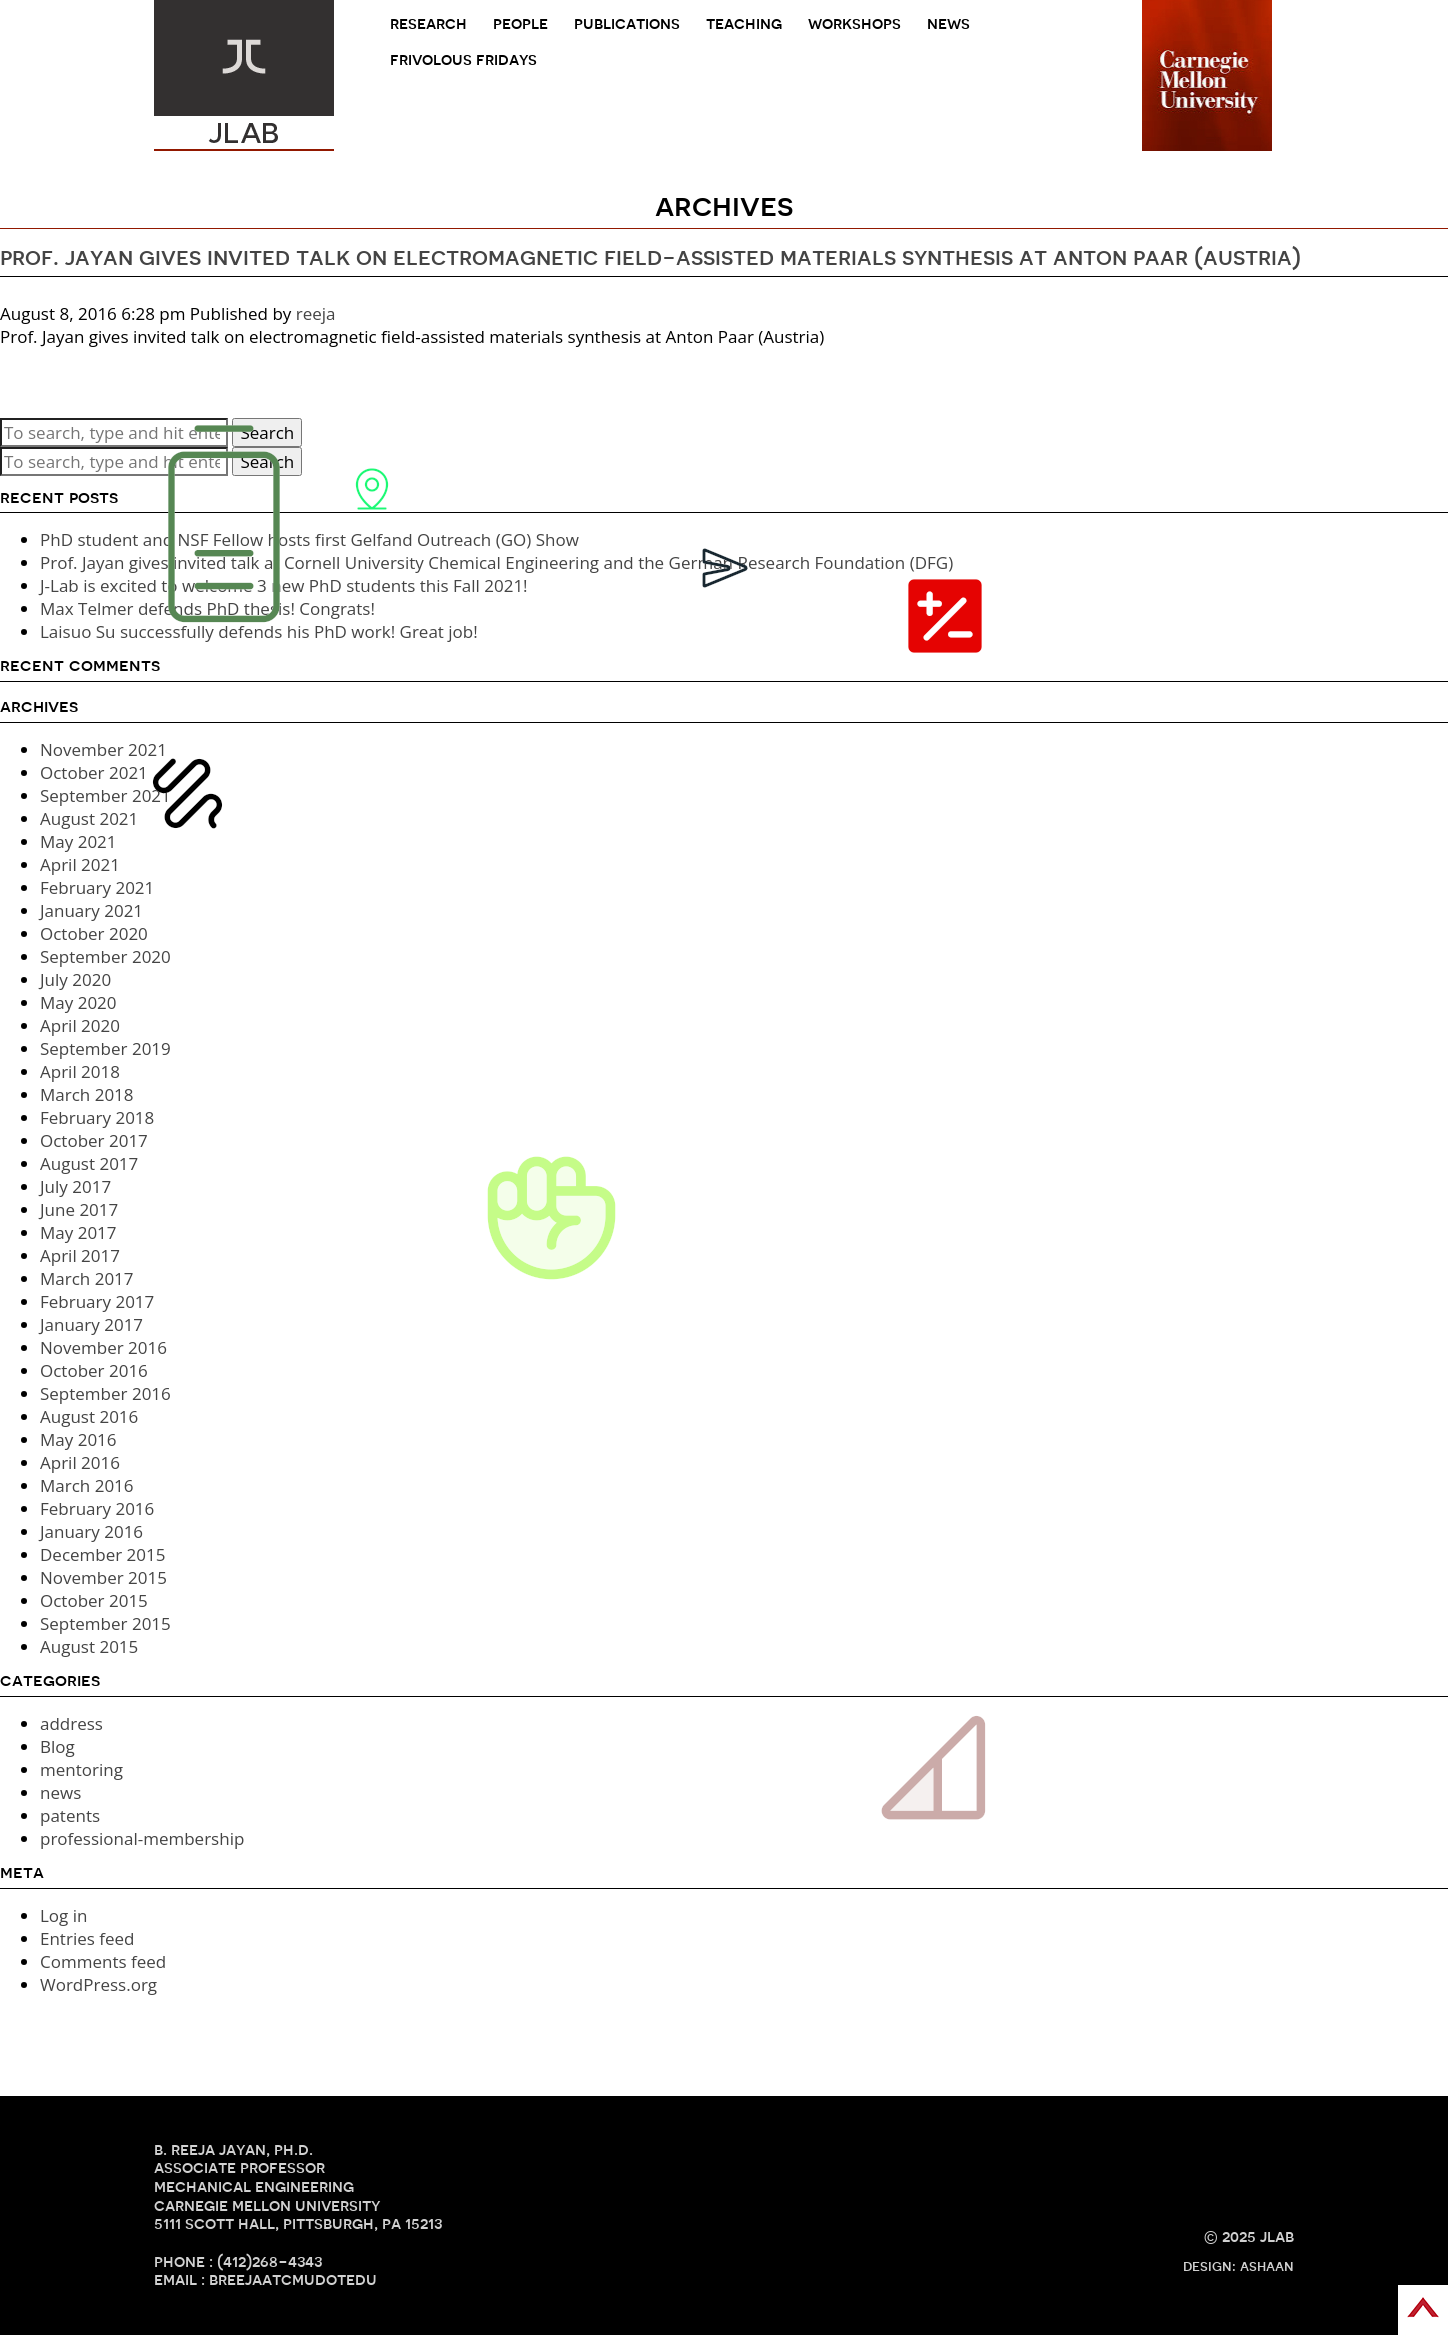  What do you see at coordinates (551, 1215) in the screenshot?
I see `indicates solidarity or support action` at bounding box center [551, 1215].